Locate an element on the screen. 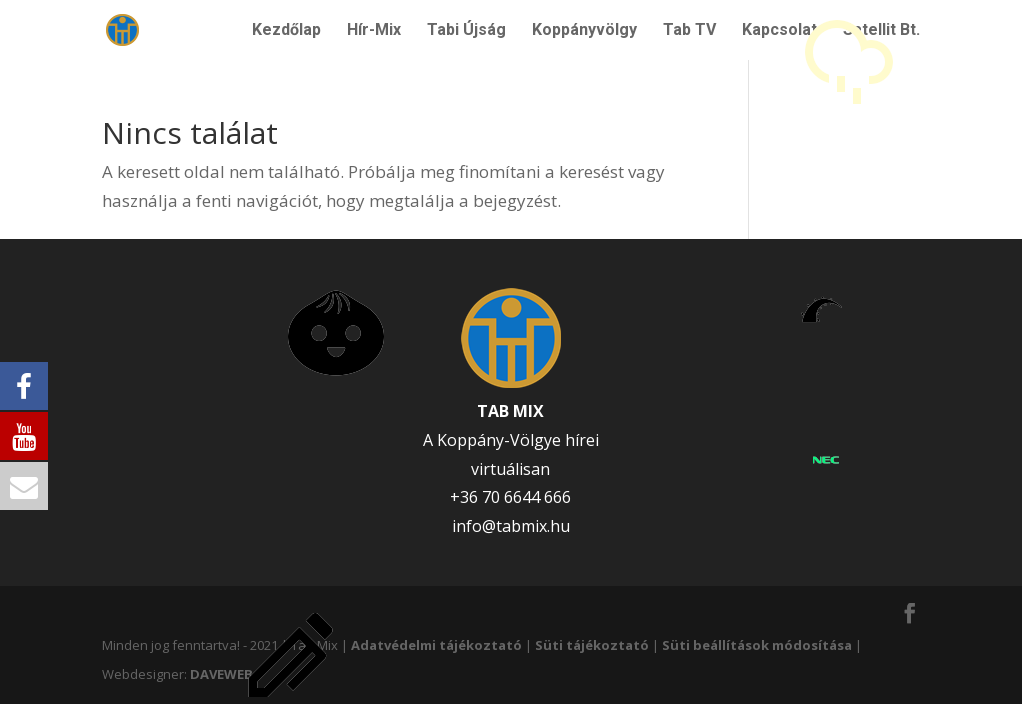 The image size is (1022, 720). indicates light rain or drizzle conditions is located at coordinates (849, 60).